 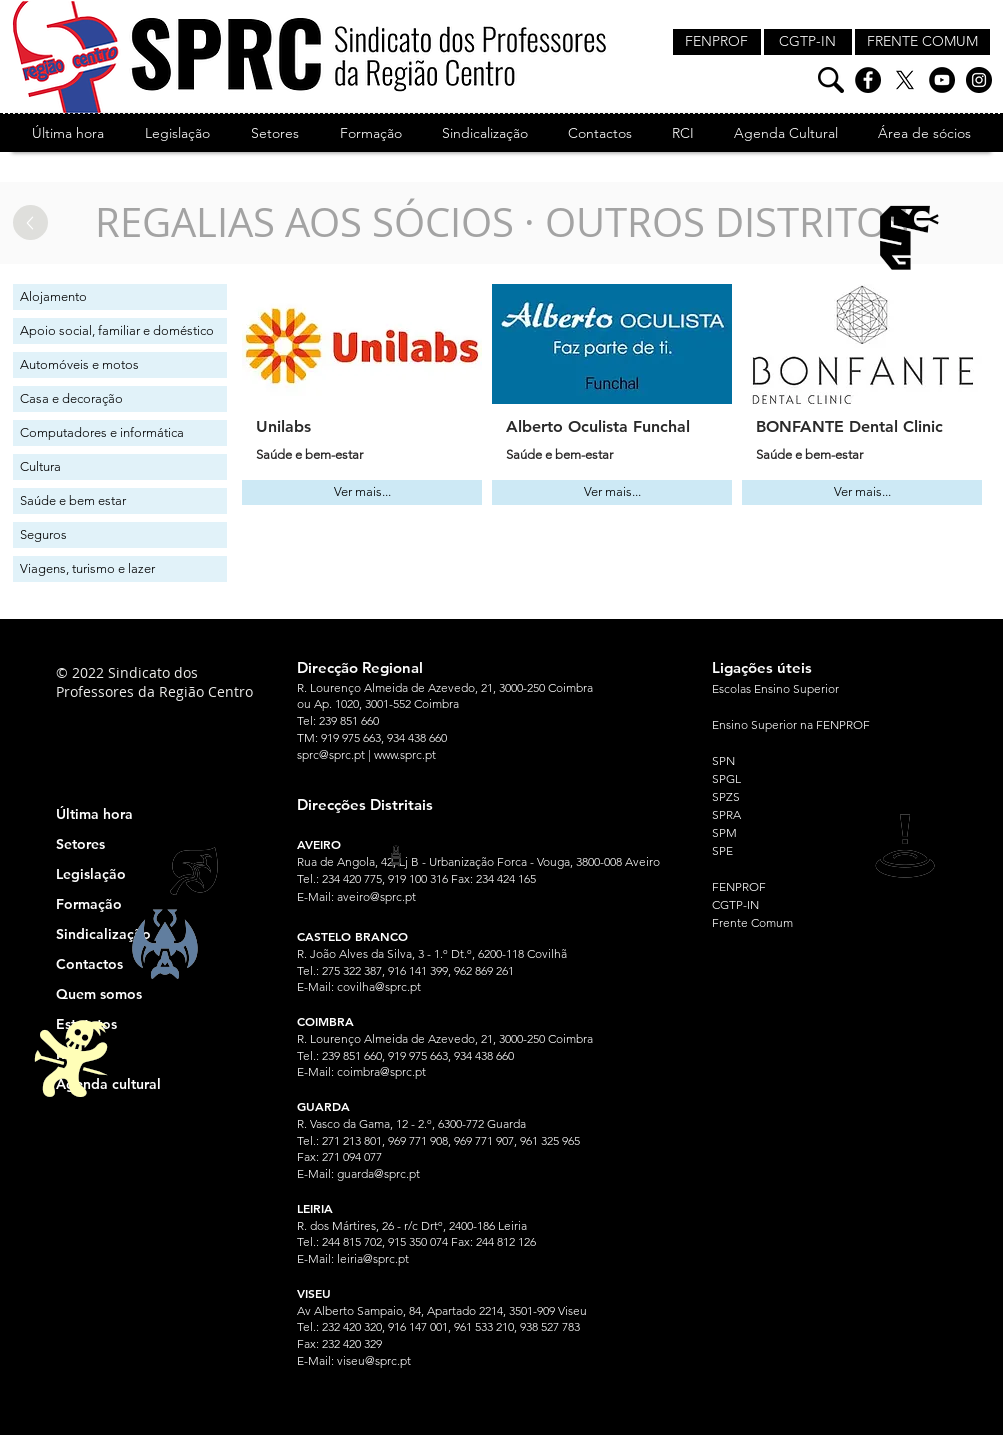 I want to click on indicates a hazard or dangerous area in gameplay, so click(x=904, y=845).